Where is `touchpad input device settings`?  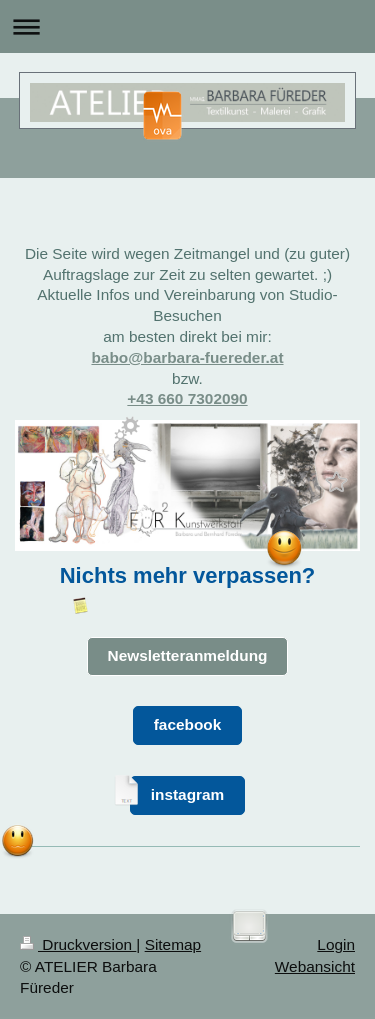
touchpad input device settings is located at coordinates (249, 927).